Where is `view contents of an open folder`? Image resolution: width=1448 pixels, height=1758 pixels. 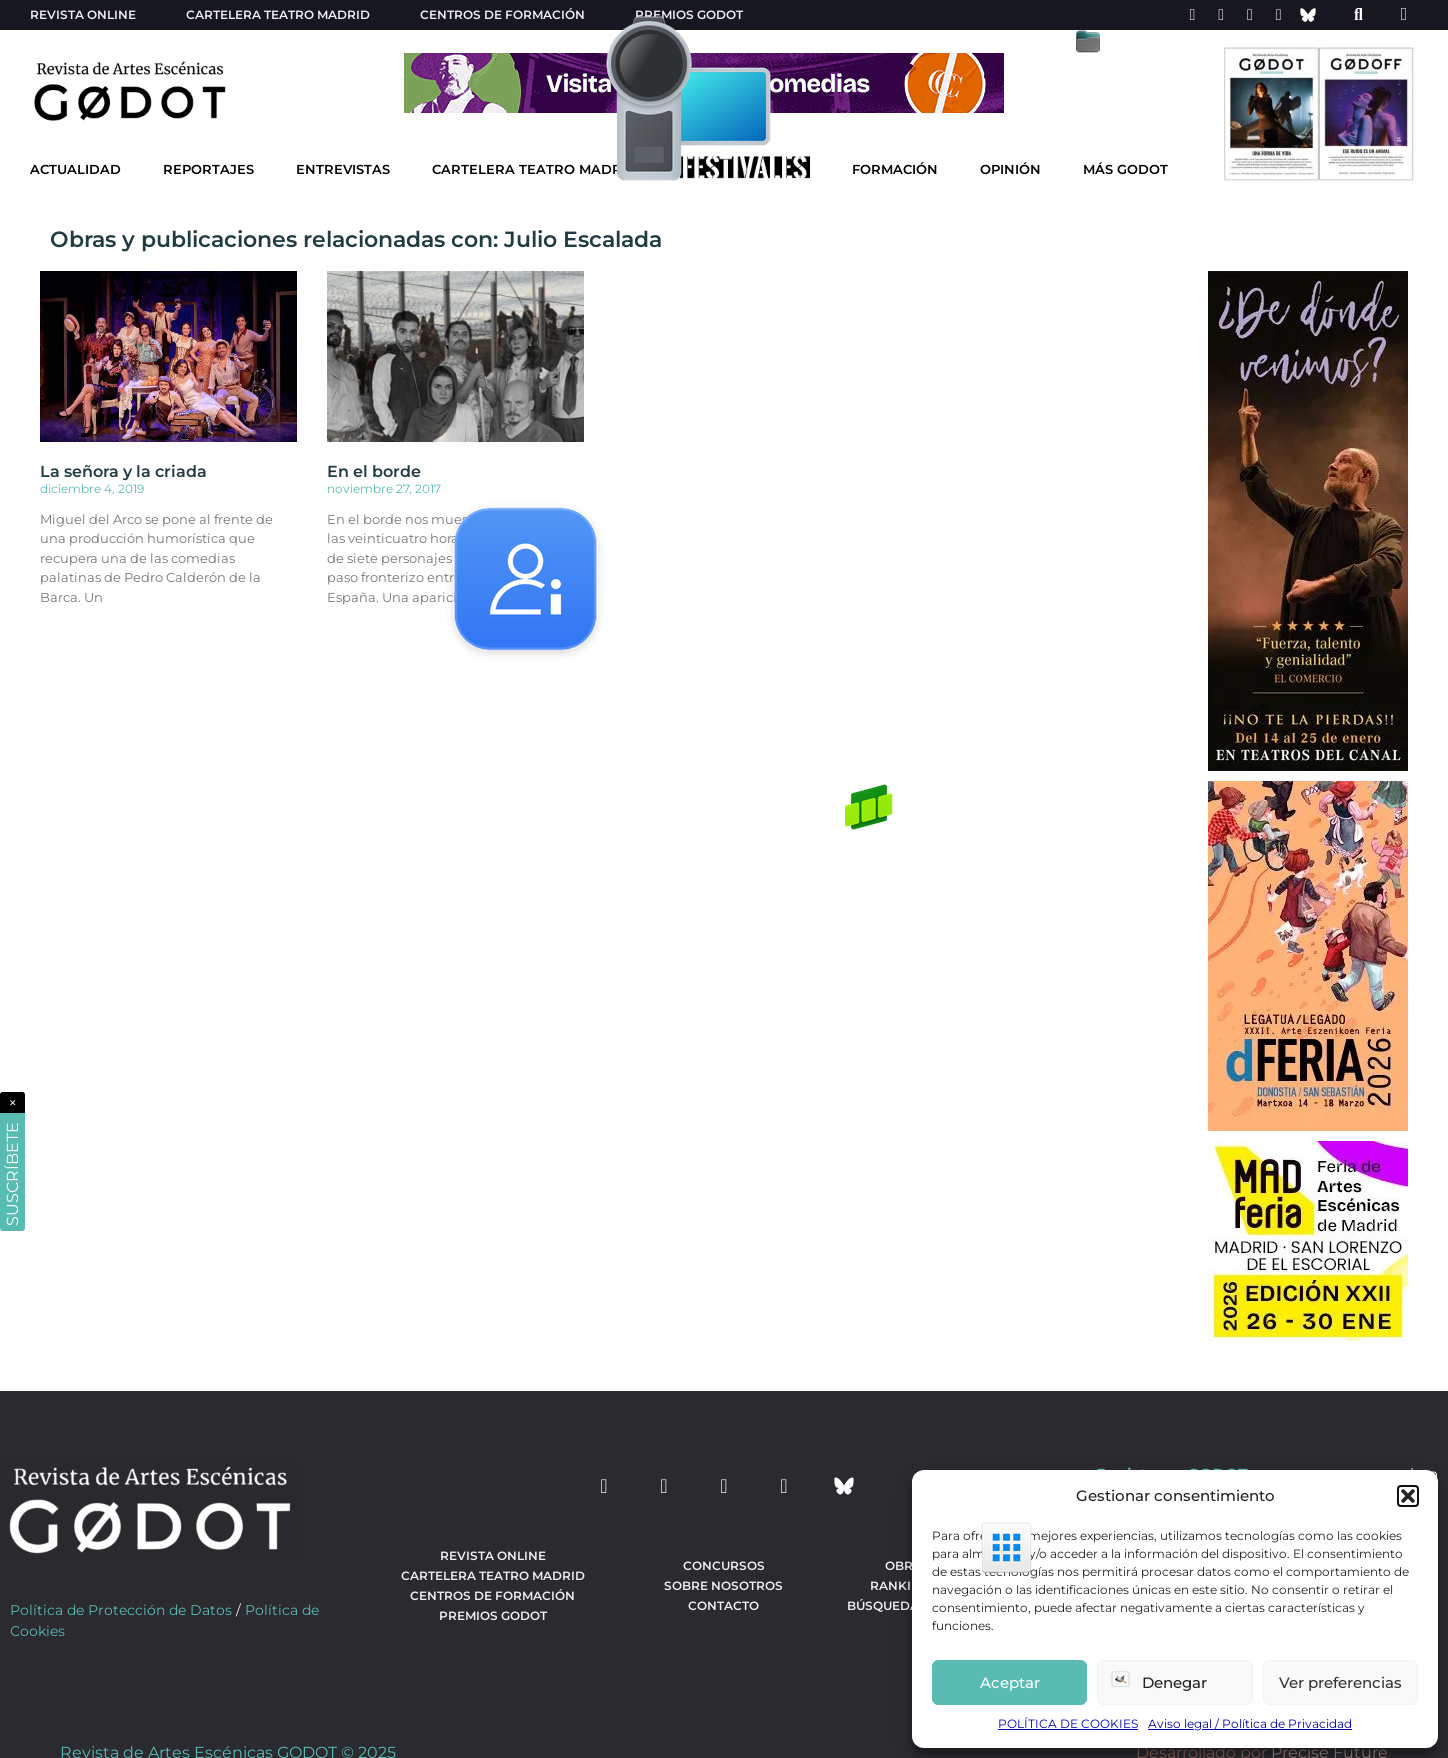
view contents of an open folder is located at coordinates (1088, 41).